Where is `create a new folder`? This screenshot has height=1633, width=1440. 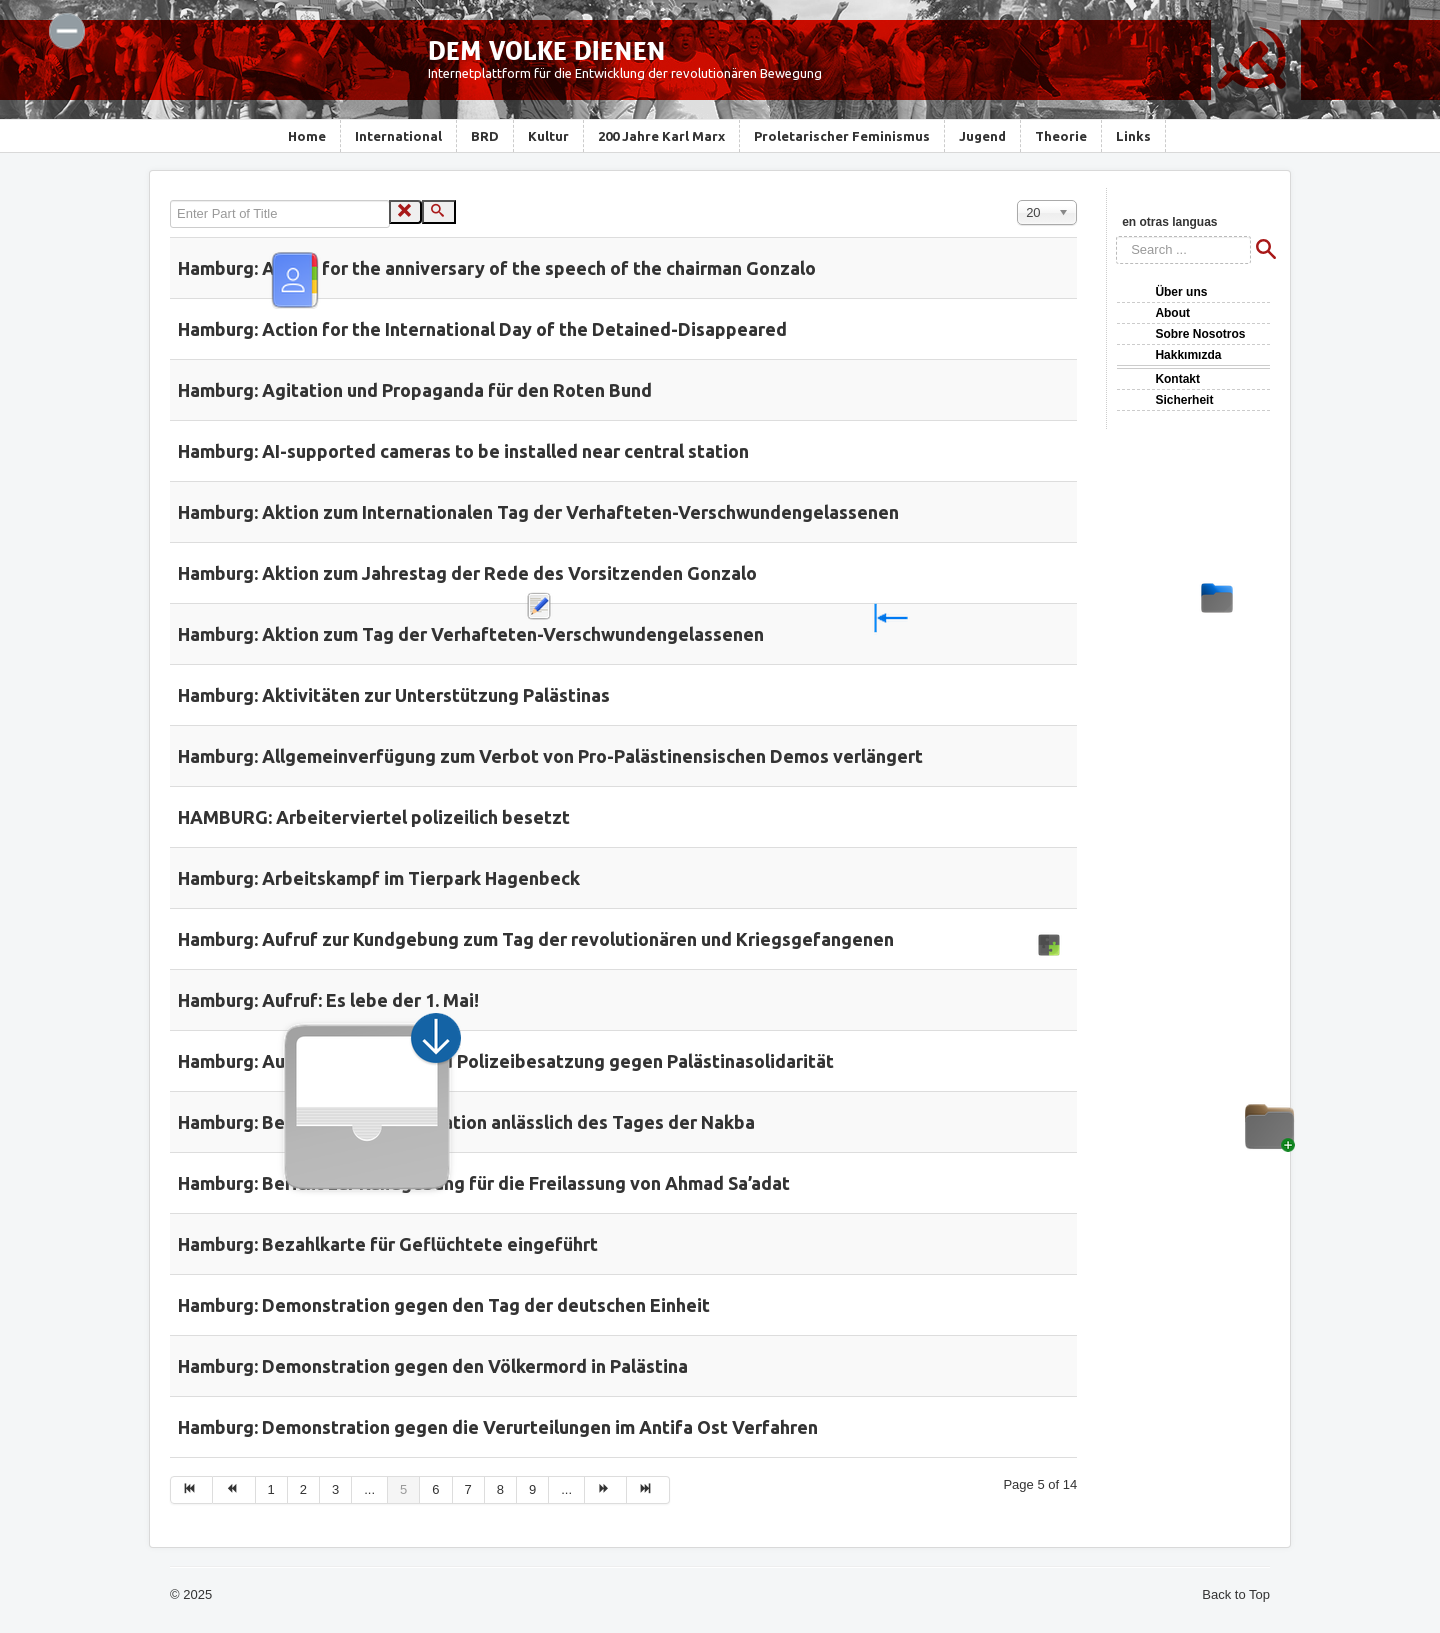 create a new folder is located at coordinates (1269, 1126).